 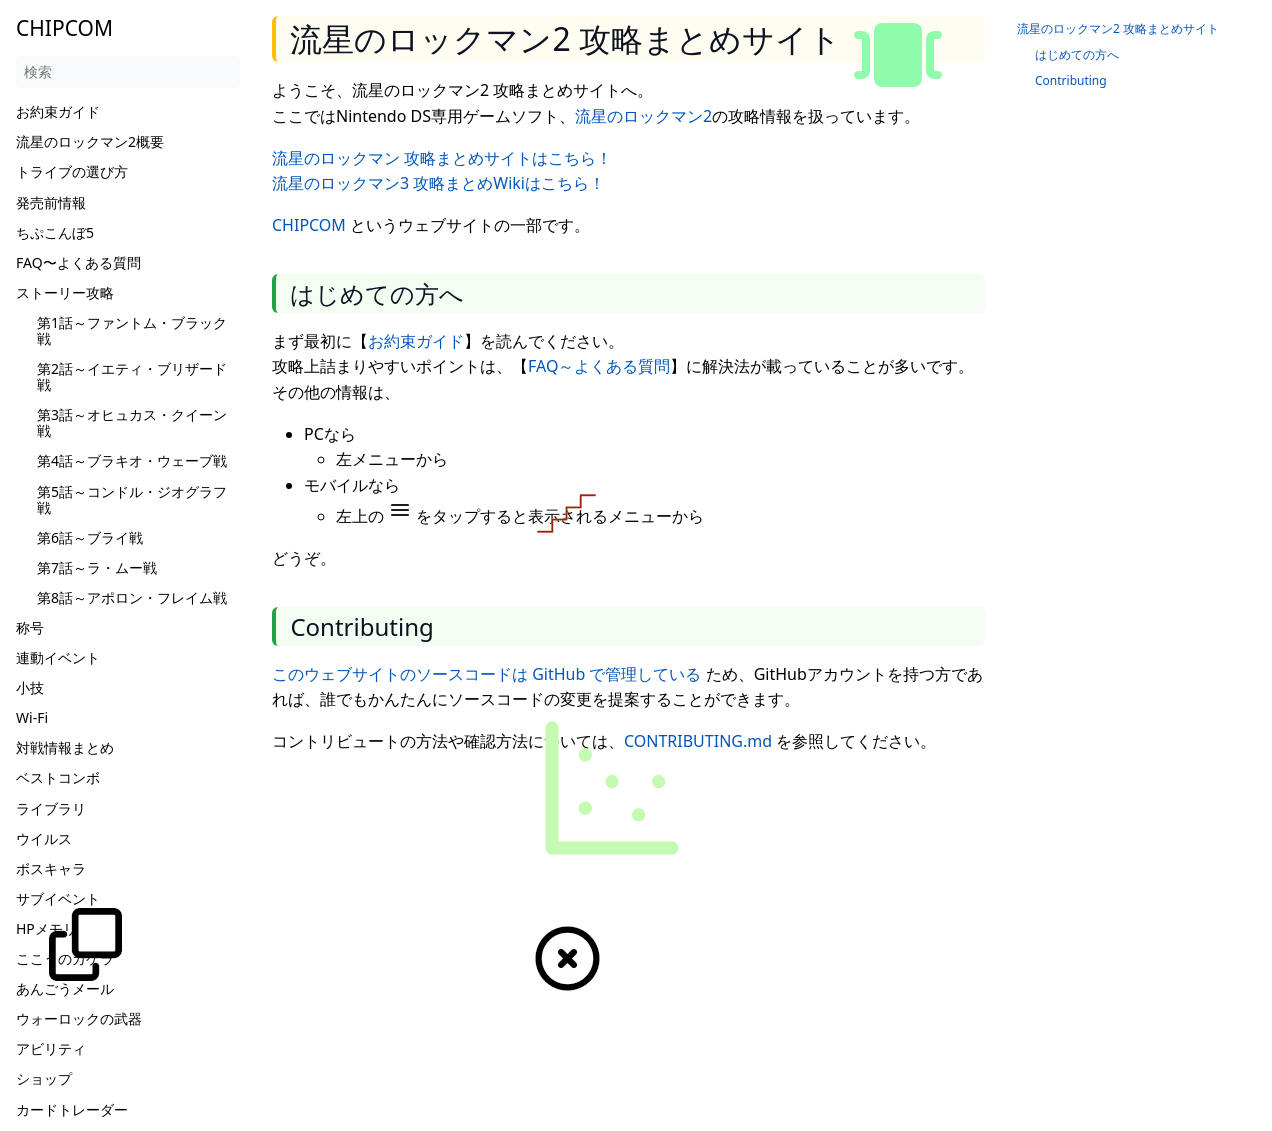 I want to click on view step-by-step instructions or progress, so click(x=566, y=513).